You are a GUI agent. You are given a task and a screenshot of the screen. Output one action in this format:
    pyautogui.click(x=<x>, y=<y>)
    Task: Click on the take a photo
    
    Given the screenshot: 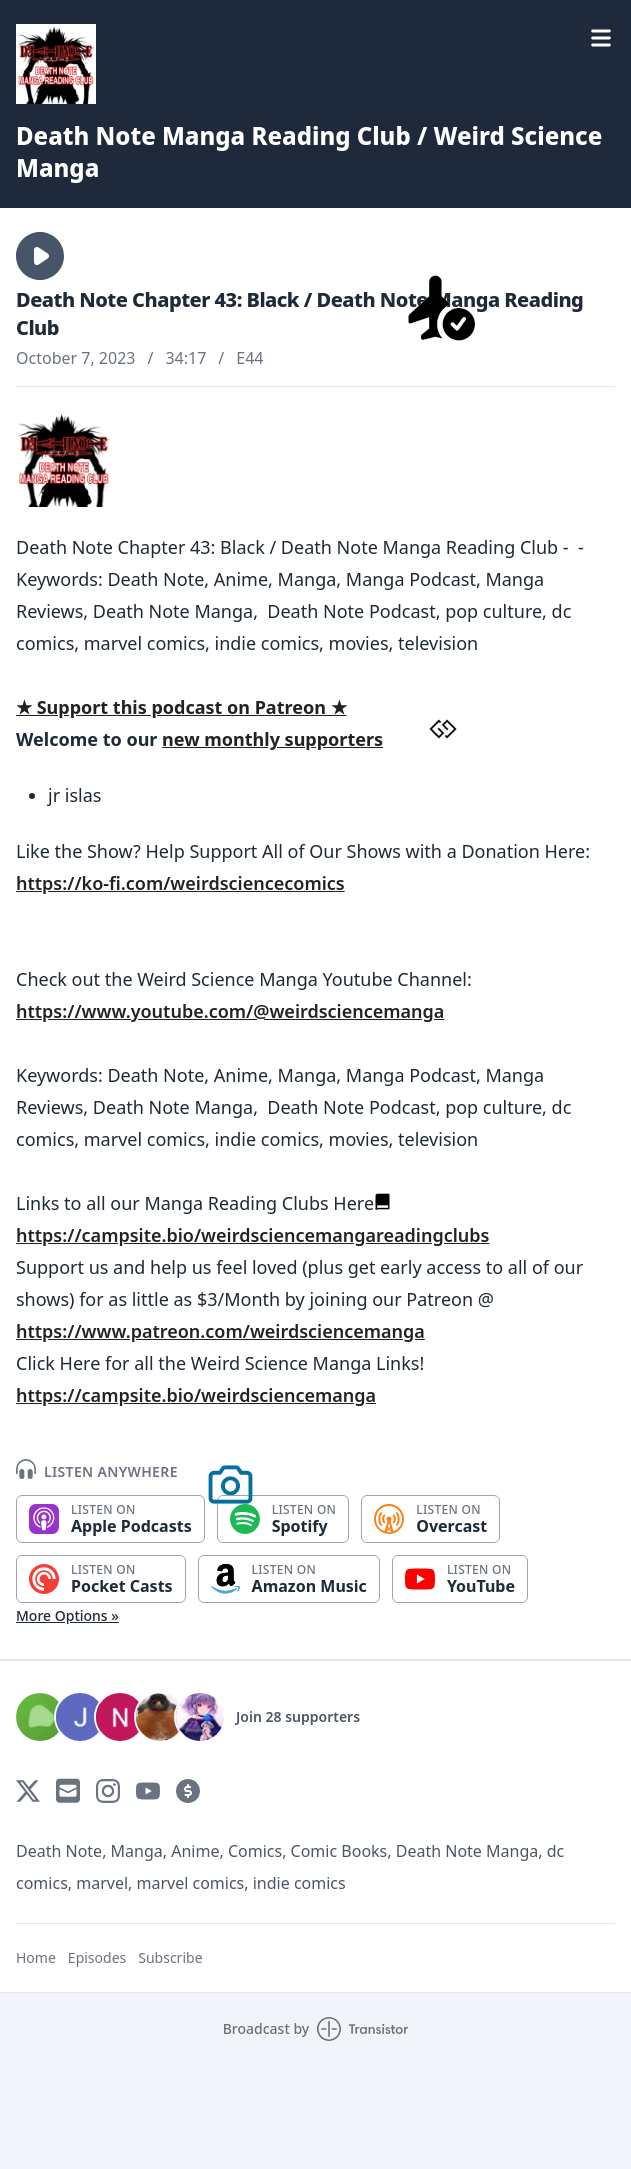 What is the action you would take?
    pyautogui.click(x=230, y=1484)
    